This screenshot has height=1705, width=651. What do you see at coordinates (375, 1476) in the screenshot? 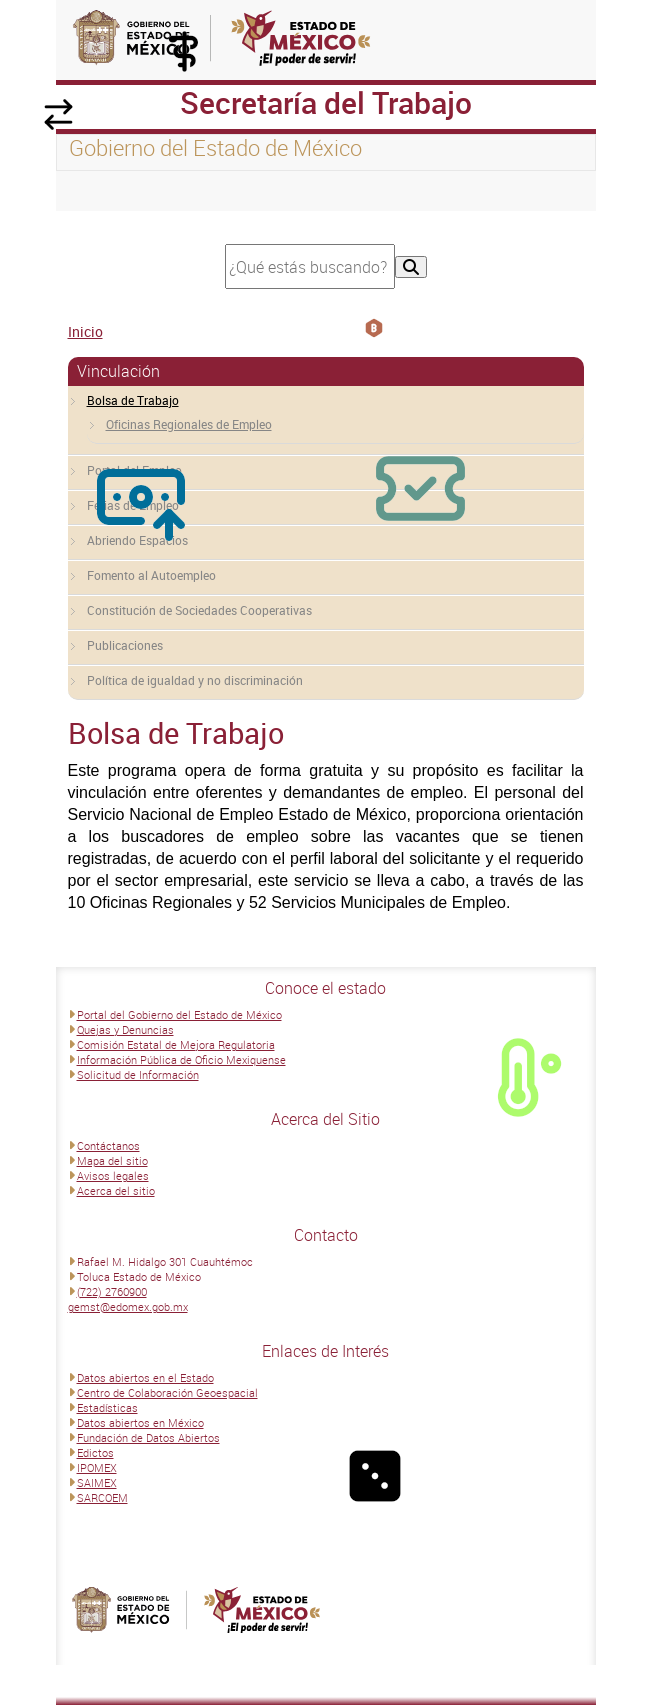
I see `indicates a dice roll result of three` at bounding box center [375, 1476].